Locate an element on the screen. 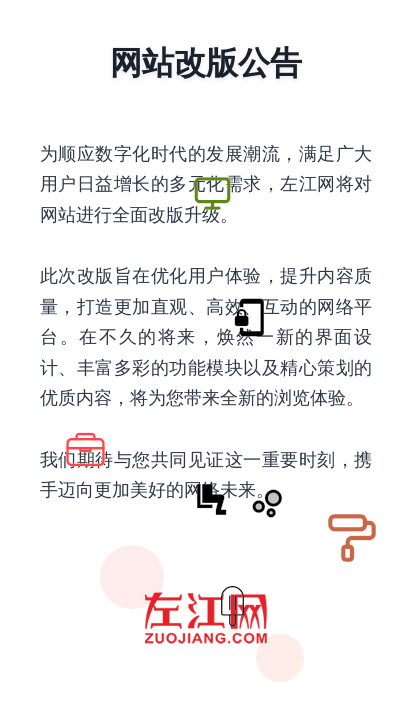  access summer or seasonal content is located at coordinates (232, 605).